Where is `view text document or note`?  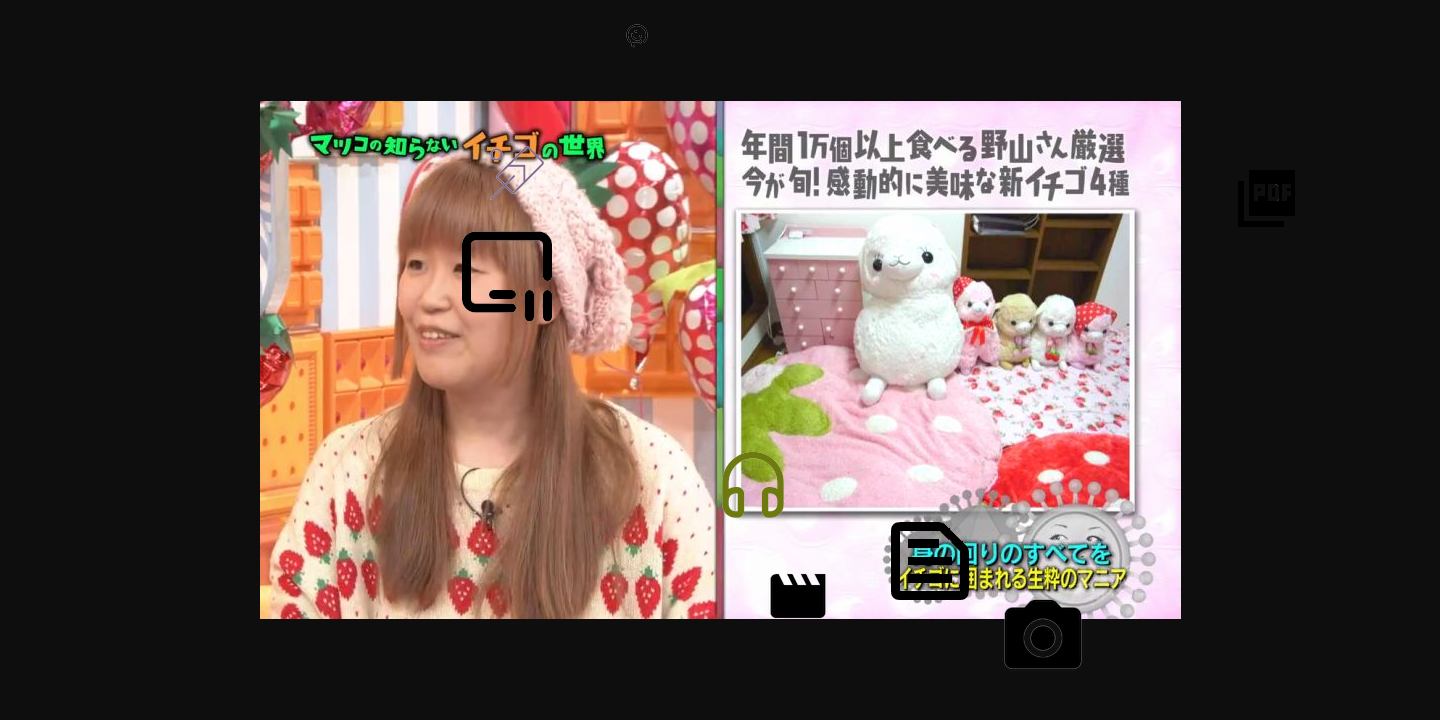
view text document or note is located at coordinates (930, 561).